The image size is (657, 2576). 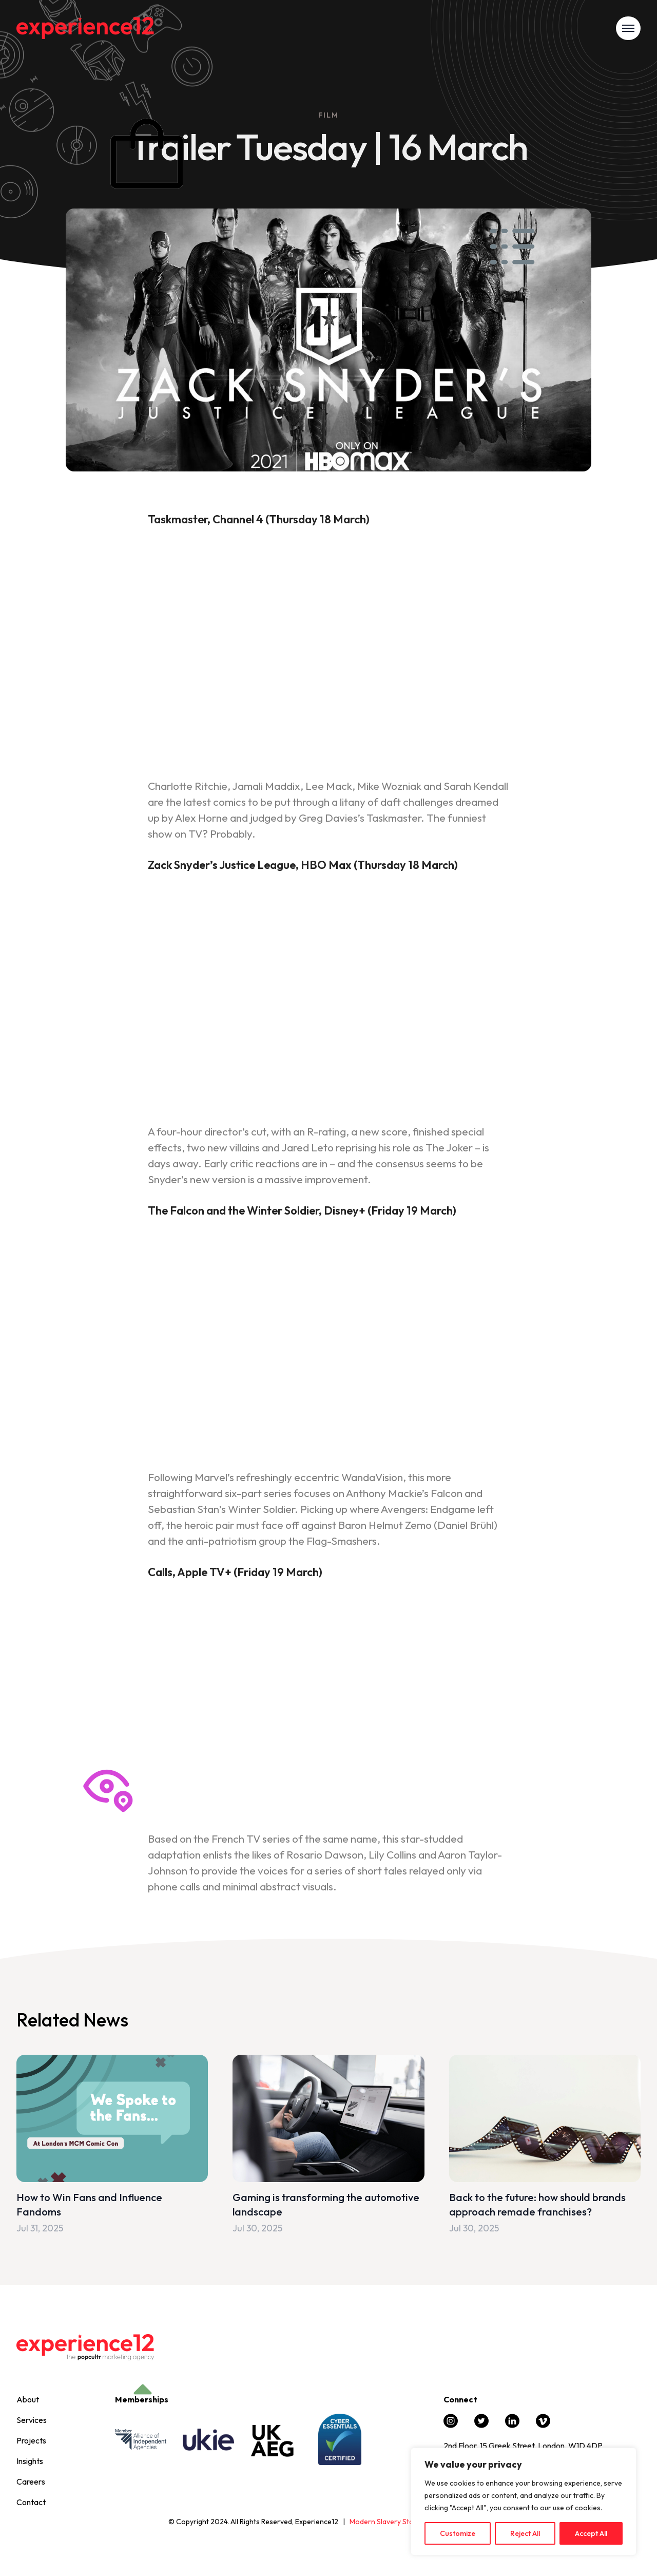 What do you see at coordinates (107, 1786) in the screenshot?
I see `pin a view or save current display` at bounding box center [107, 1786].